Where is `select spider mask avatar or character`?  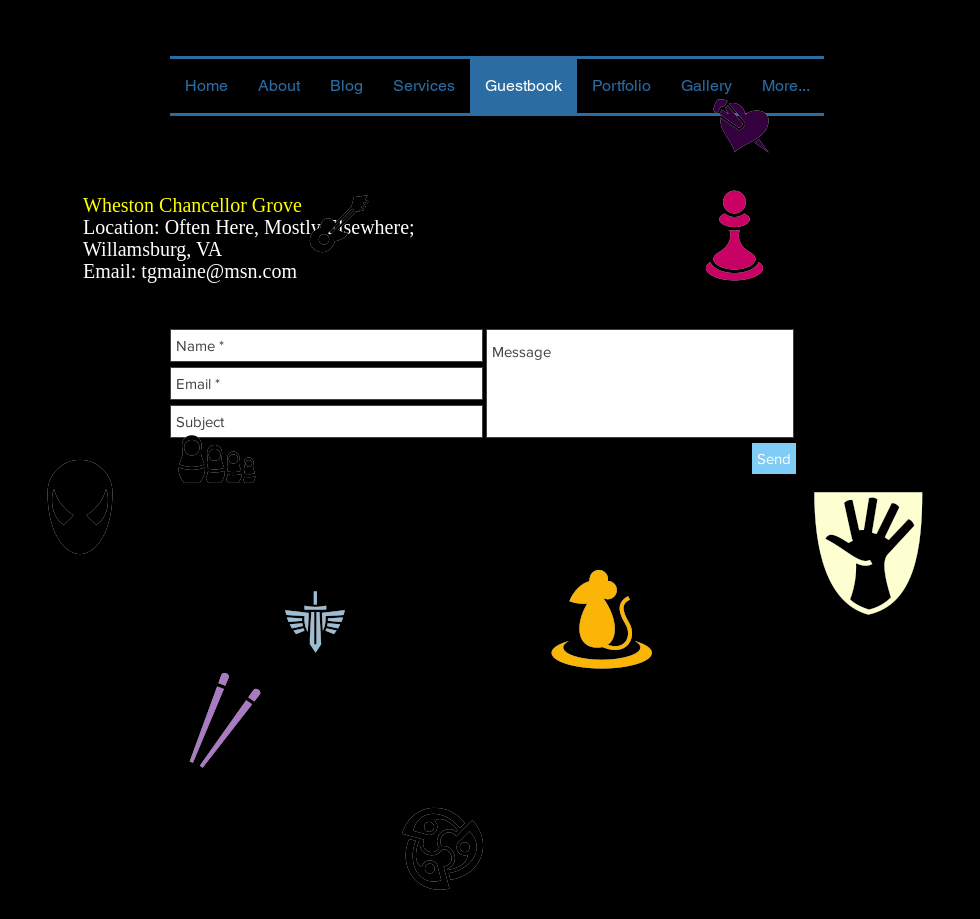
select spider mask avatar or character is located at coordinates (80, 507).